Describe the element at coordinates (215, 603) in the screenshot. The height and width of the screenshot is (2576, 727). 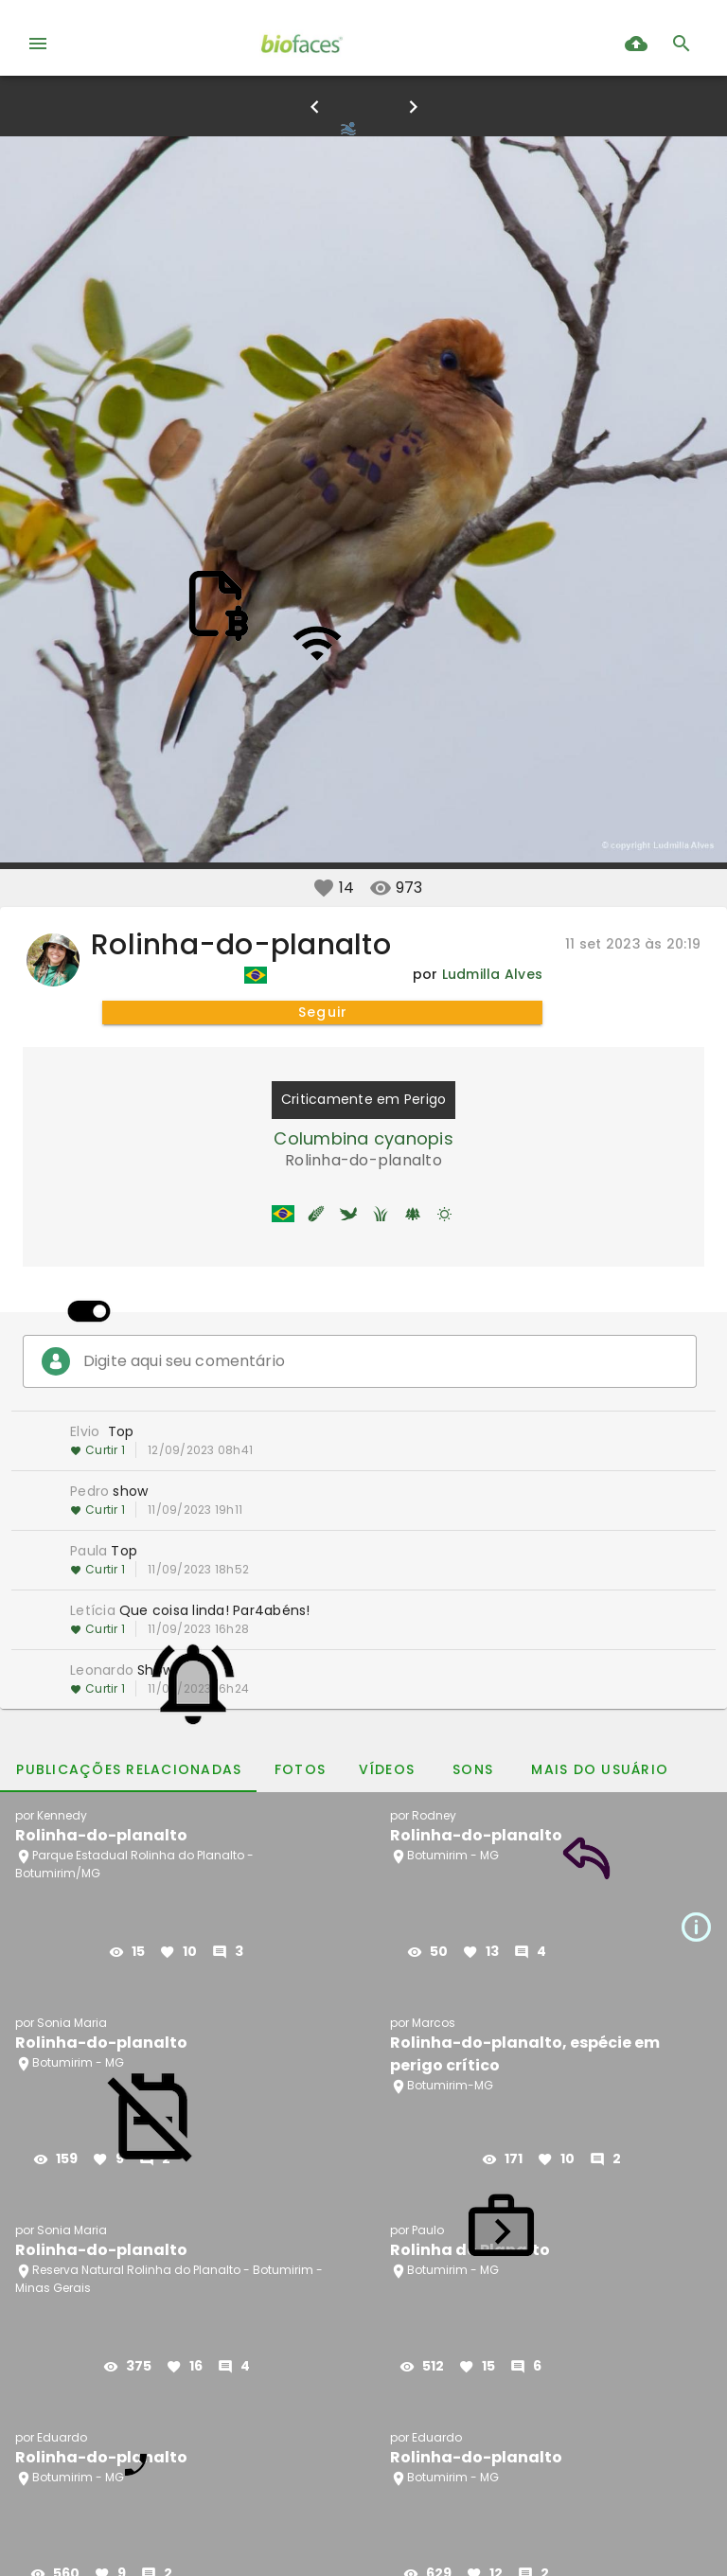
I see `view bitcoin-related document` at that location.